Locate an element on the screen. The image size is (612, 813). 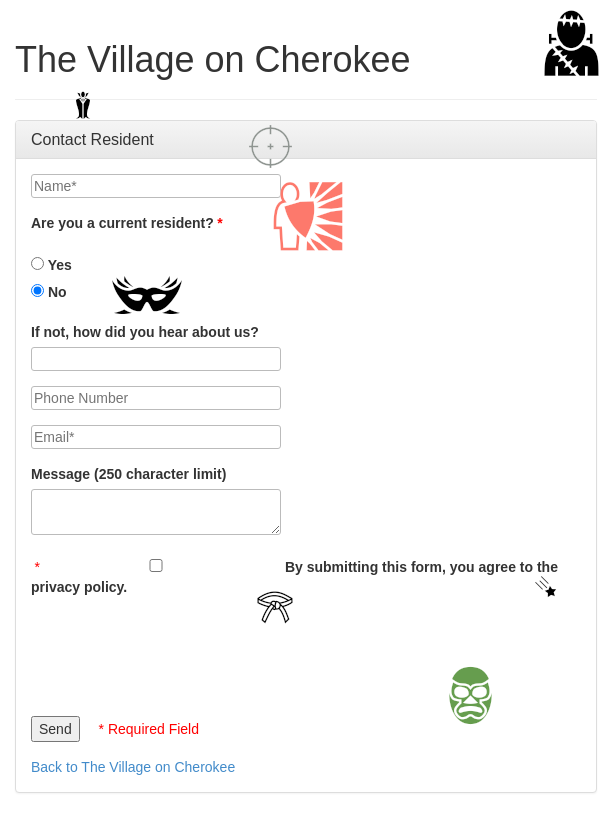
select frankenstein character or monster avatar is located at coordinates (571, 43).